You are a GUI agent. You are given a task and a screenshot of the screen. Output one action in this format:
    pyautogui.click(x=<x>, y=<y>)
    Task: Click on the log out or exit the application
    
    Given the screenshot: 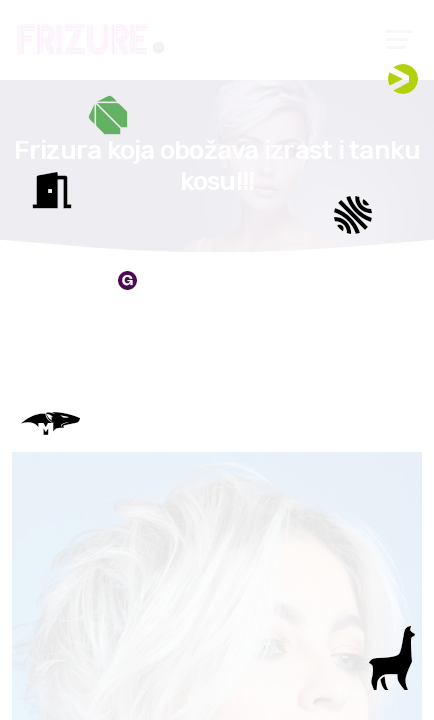 What is the action you would take?
    pyautogui.click(x=52, y=191)
    